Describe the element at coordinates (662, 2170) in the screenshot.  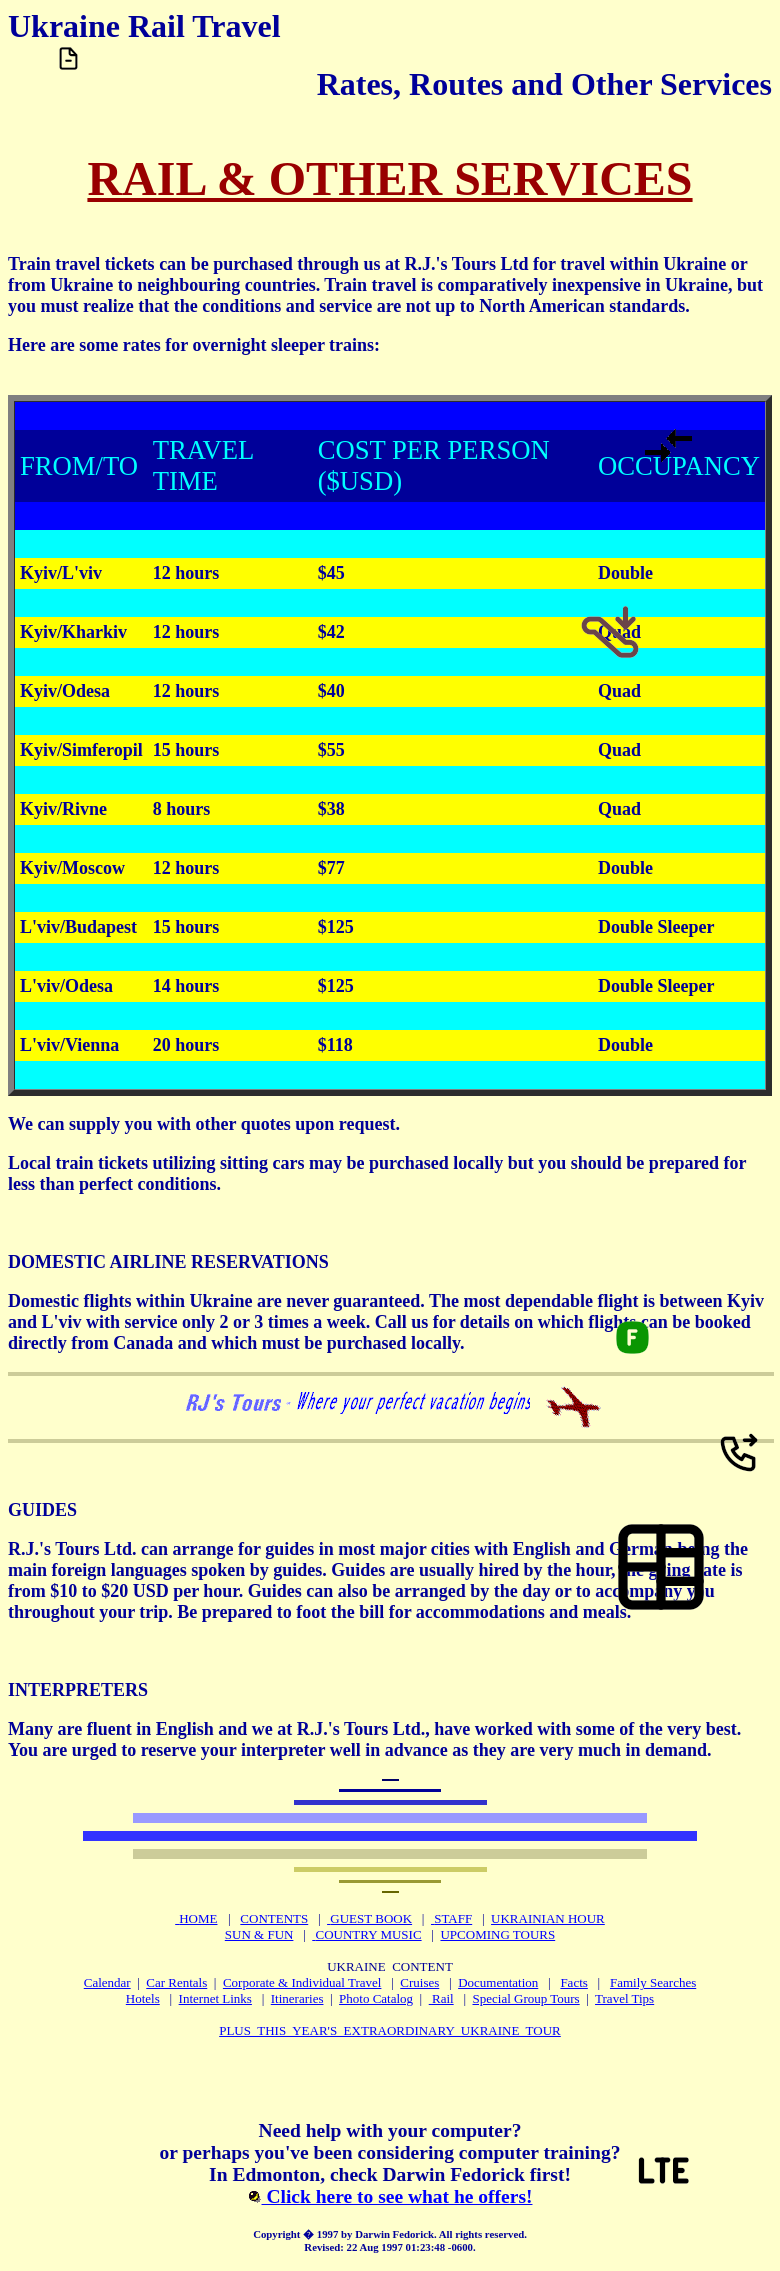
I see `indicates LTE cellular network connection` at that location.